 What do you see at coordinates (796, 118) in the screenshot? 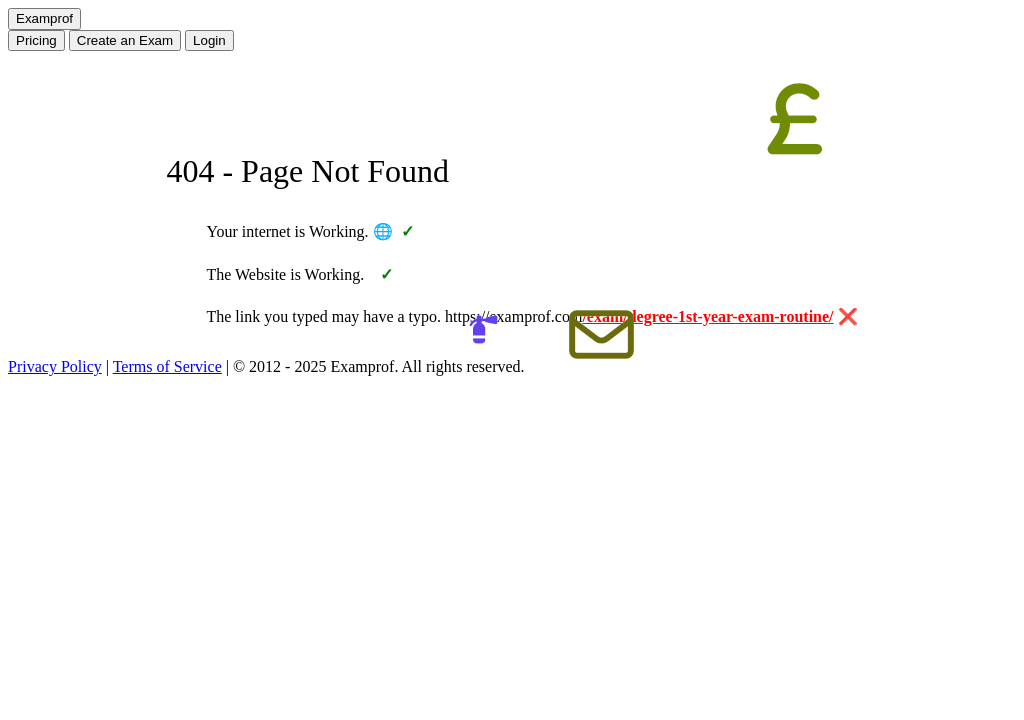
I see `indicates price or payment in British pounds` at bounding box center [796, 118].